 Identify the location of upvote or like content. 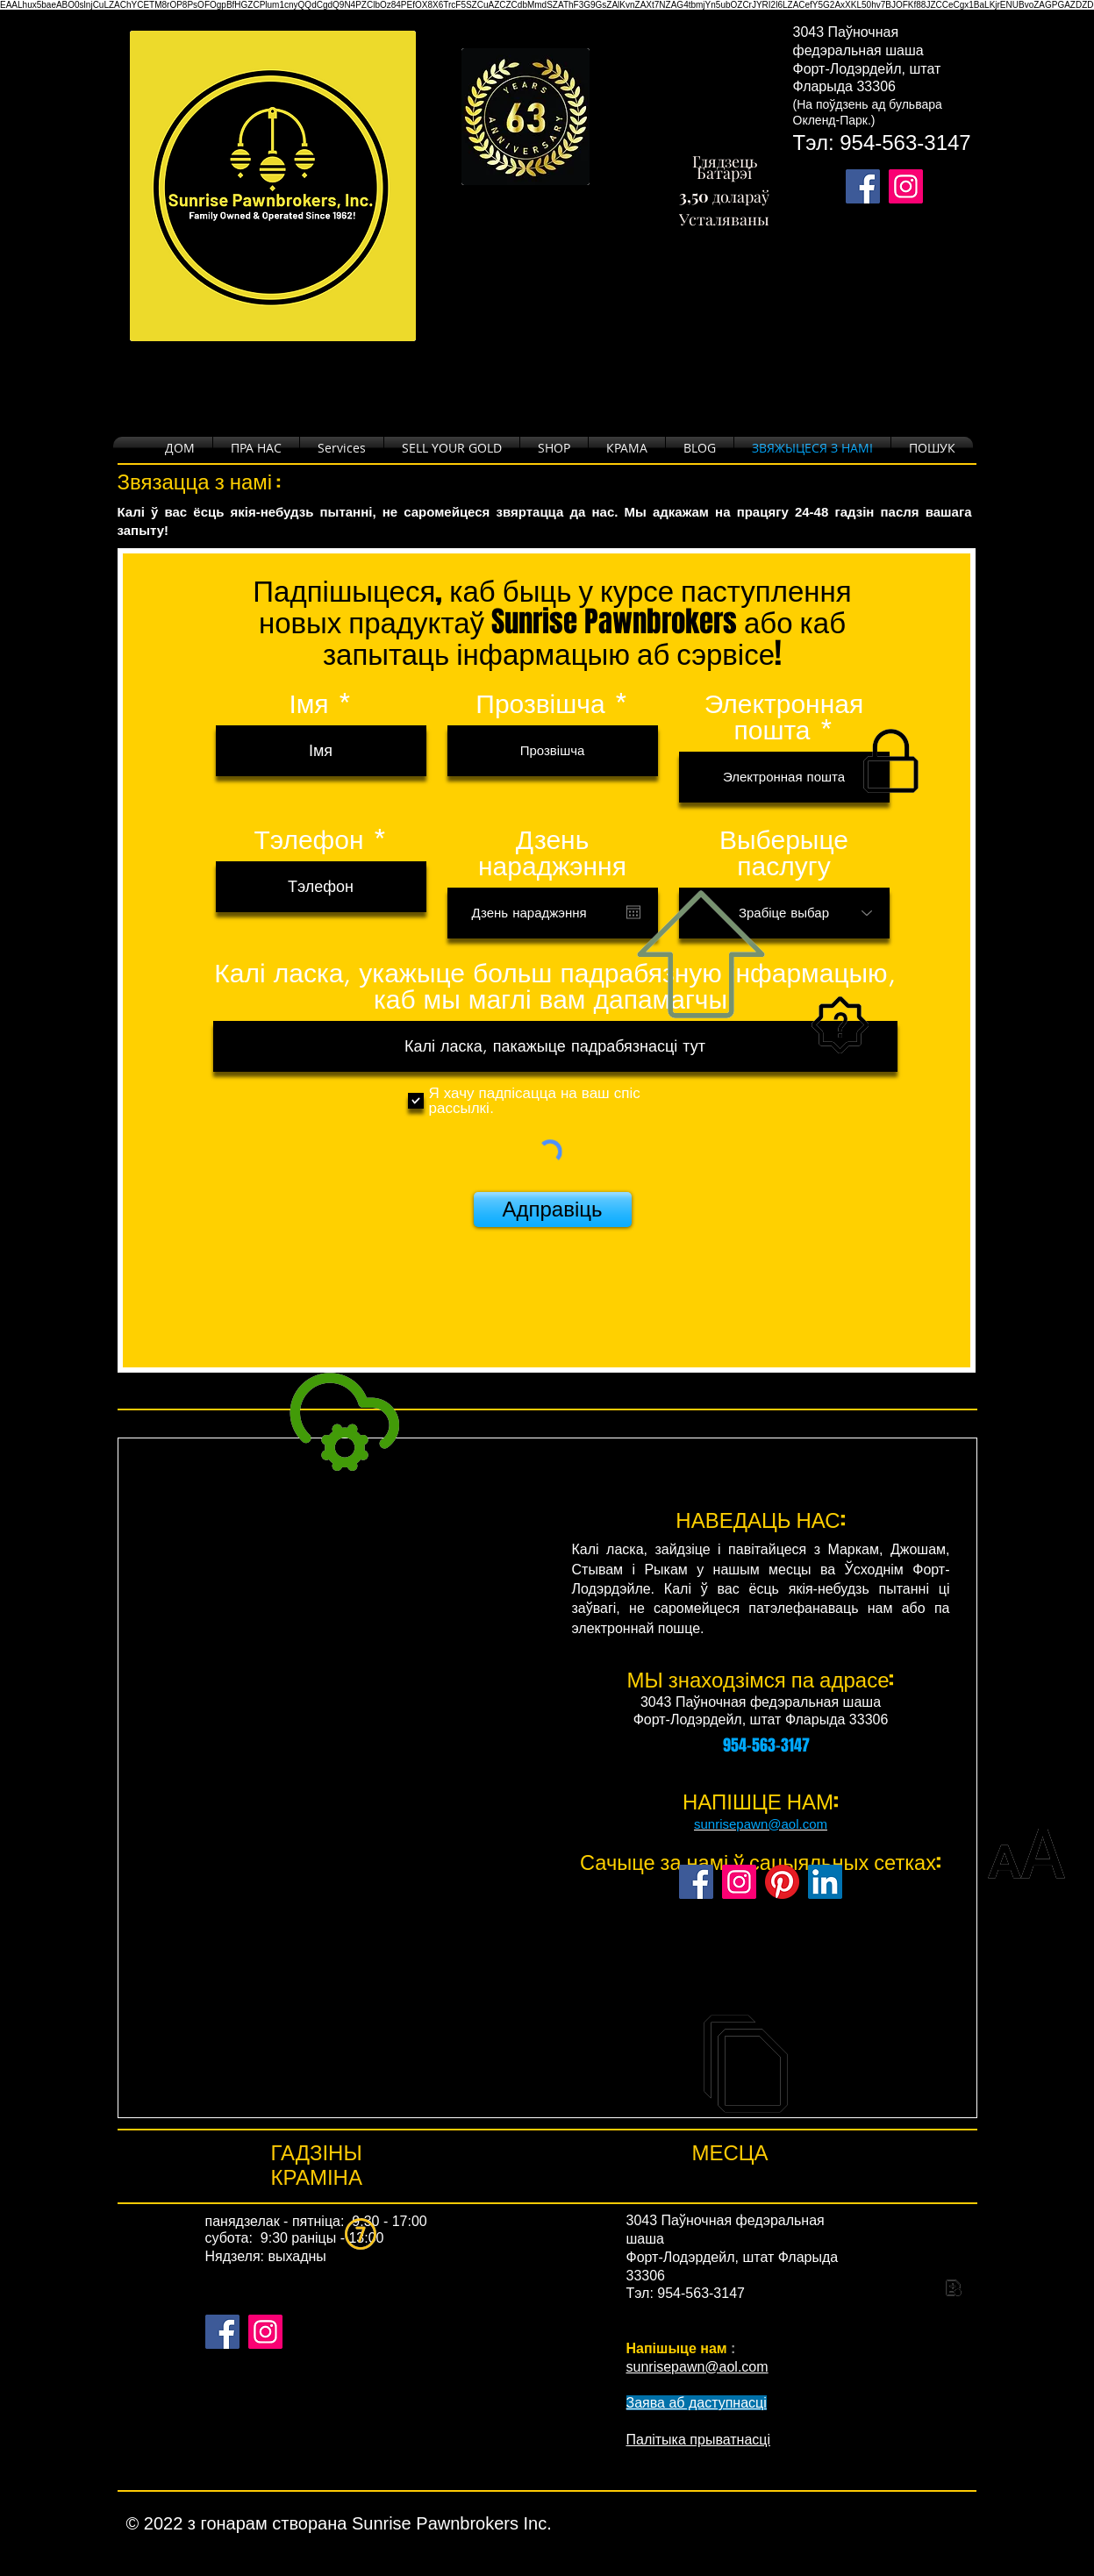
(701, 960).